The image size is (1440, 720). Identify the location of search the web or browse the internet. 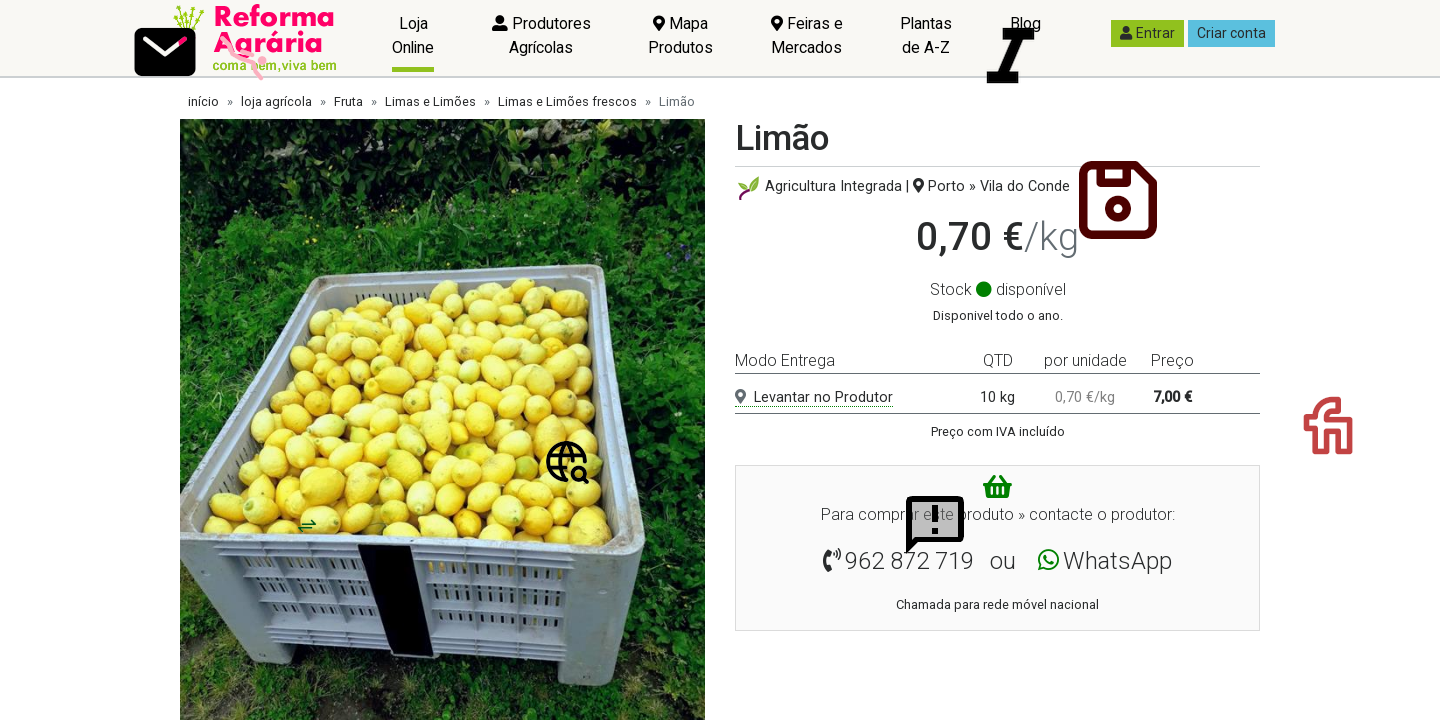
(566, 461).